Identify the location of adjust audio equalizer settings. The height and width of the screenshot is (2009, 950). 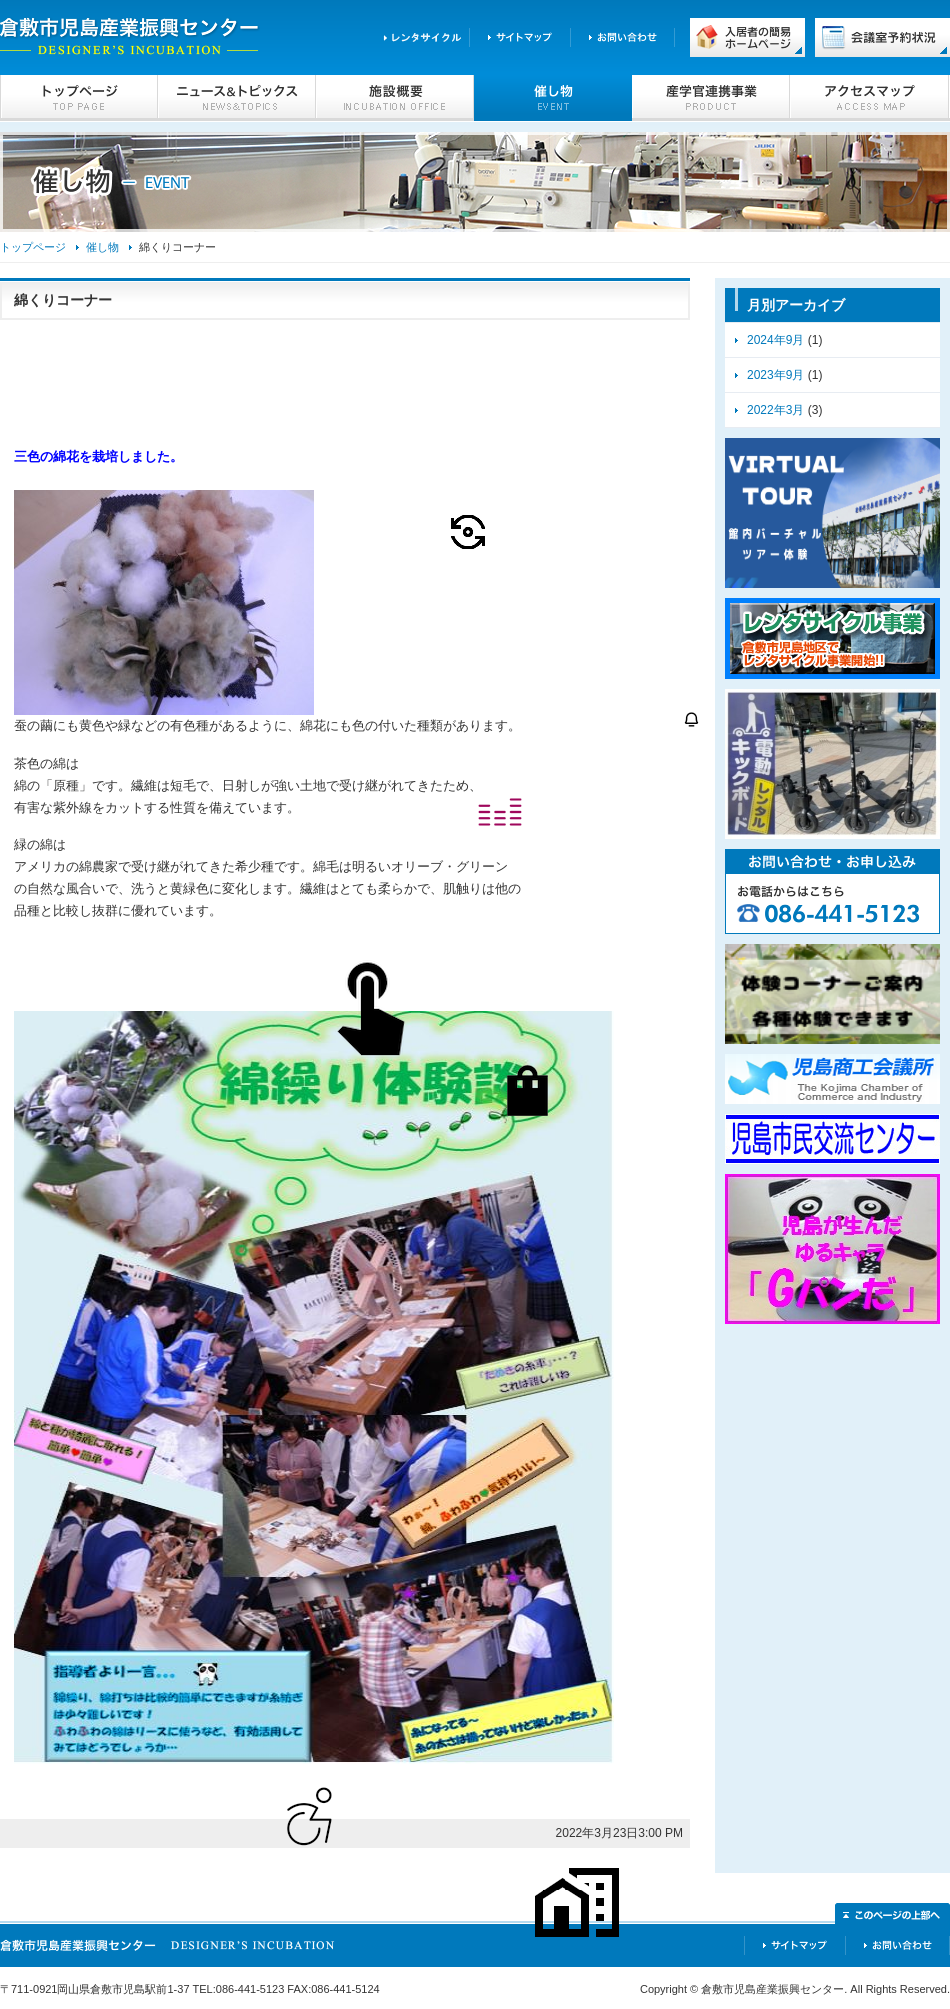
(500, 812).